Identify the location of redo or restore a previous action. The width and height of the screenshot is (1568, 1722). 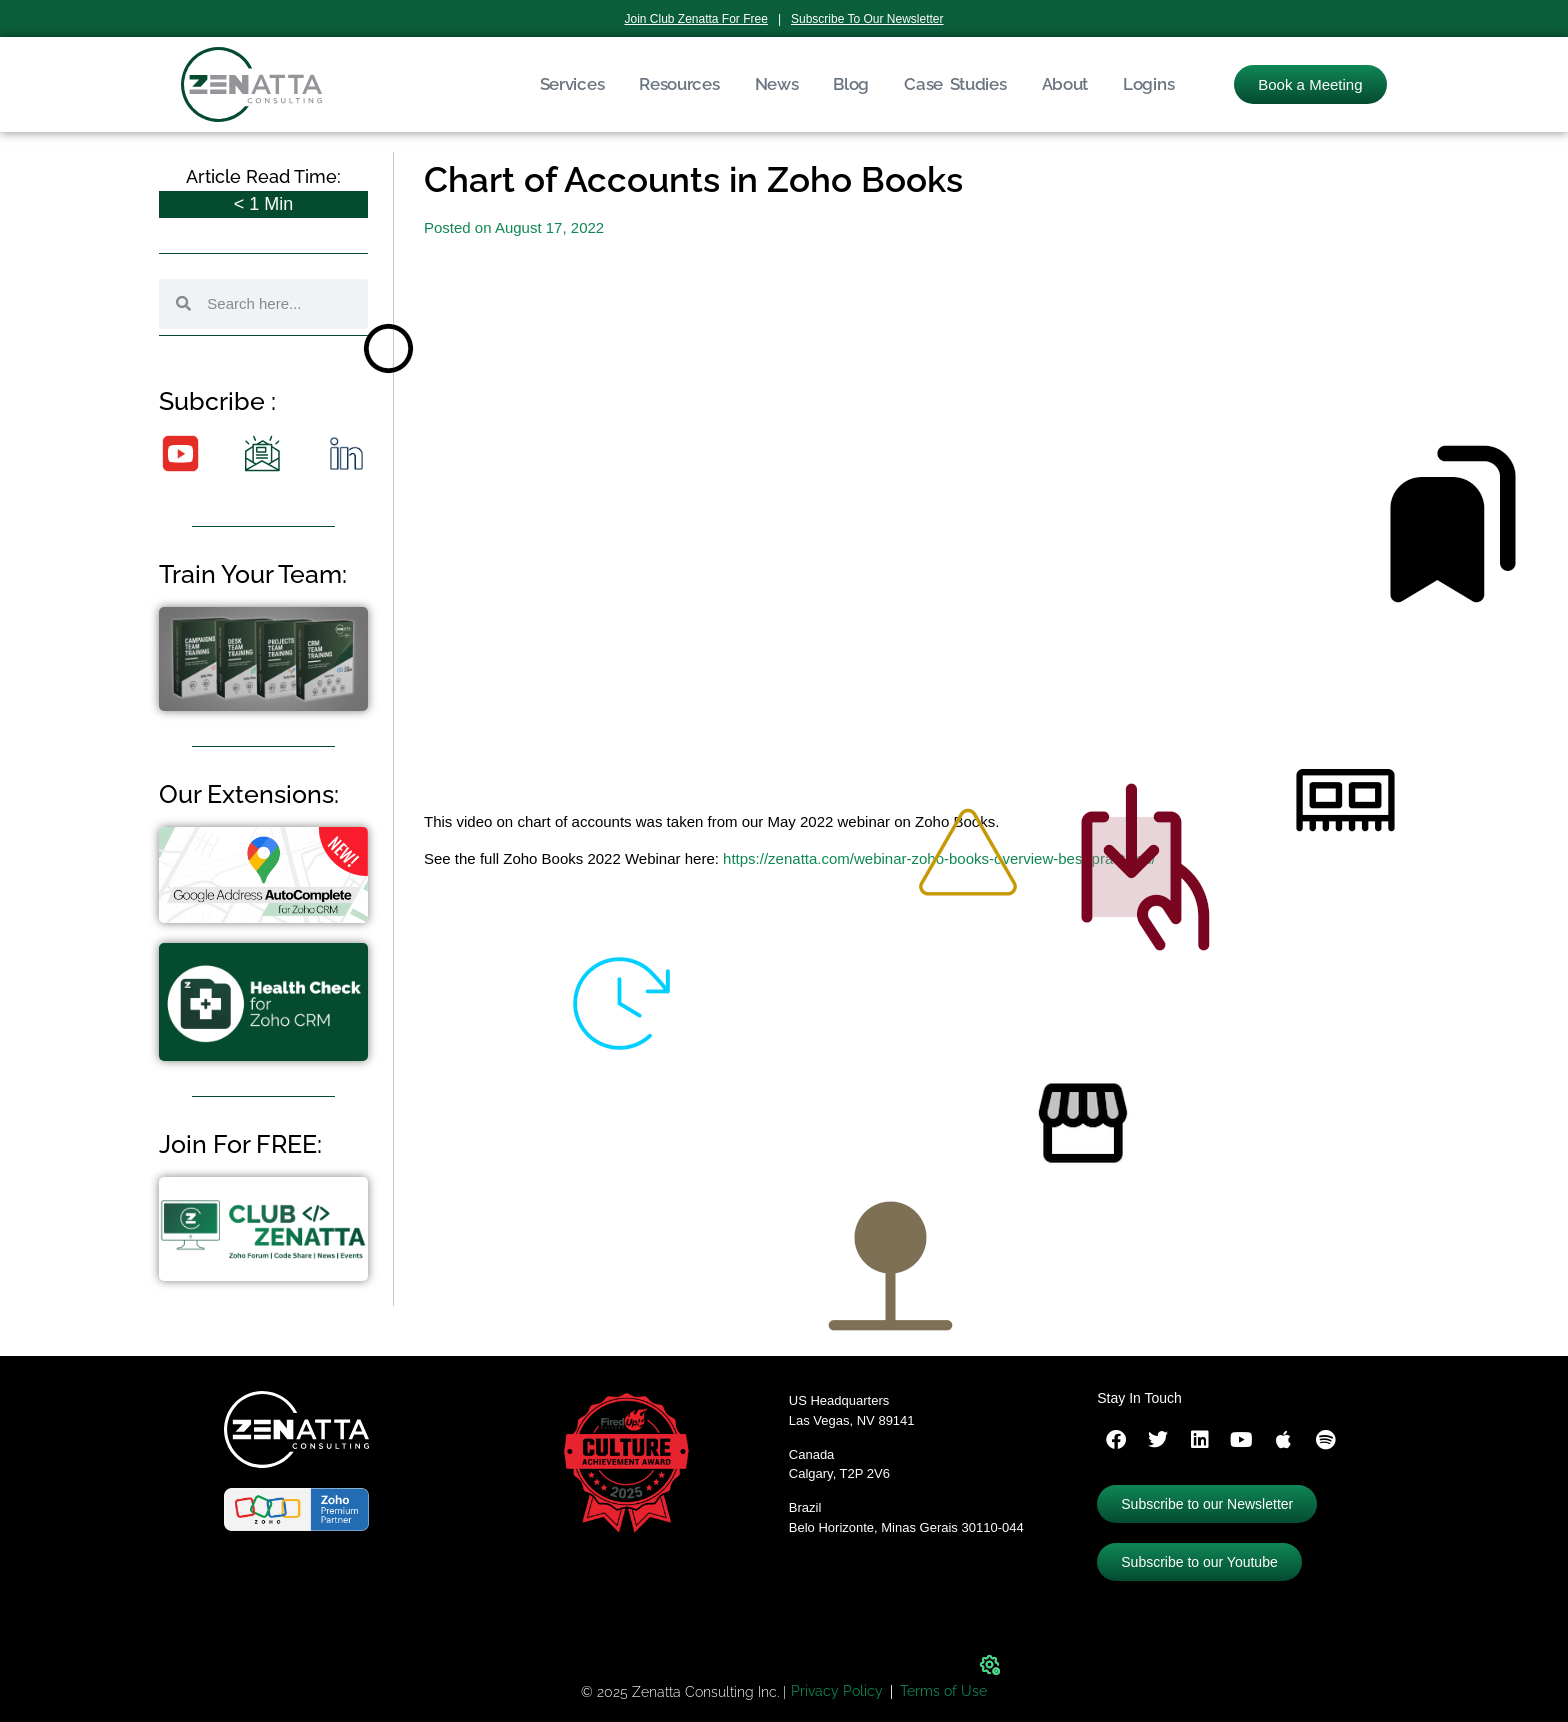
(619, 1003).